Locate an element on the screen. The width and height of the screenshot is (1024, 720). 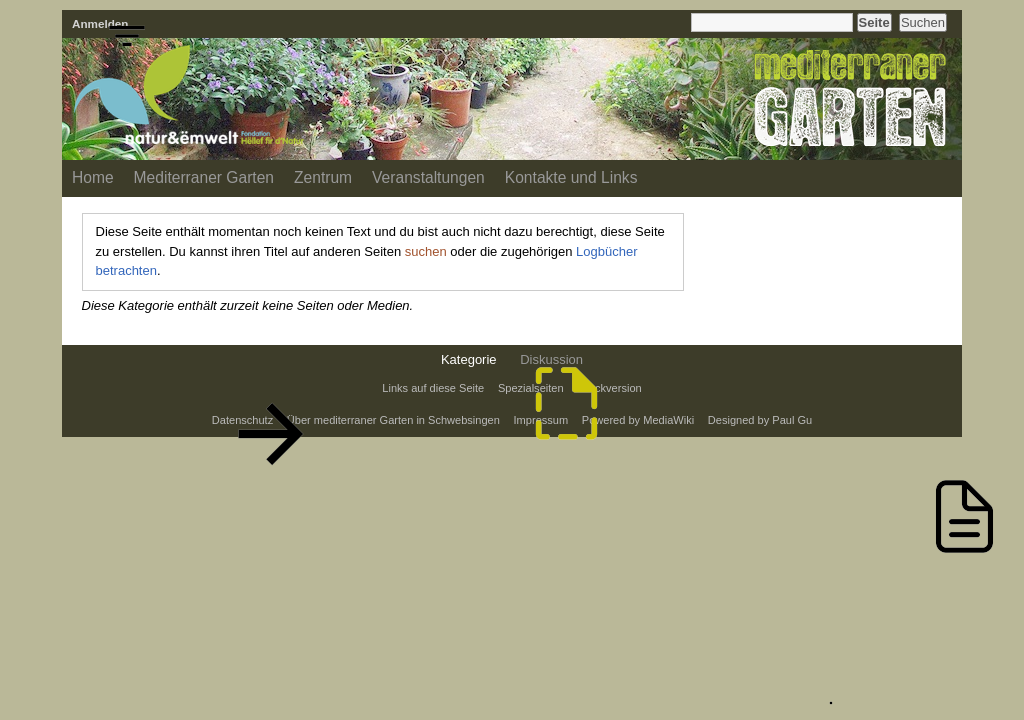
navigate to the next item or screen is located at coordinates (270, 434).